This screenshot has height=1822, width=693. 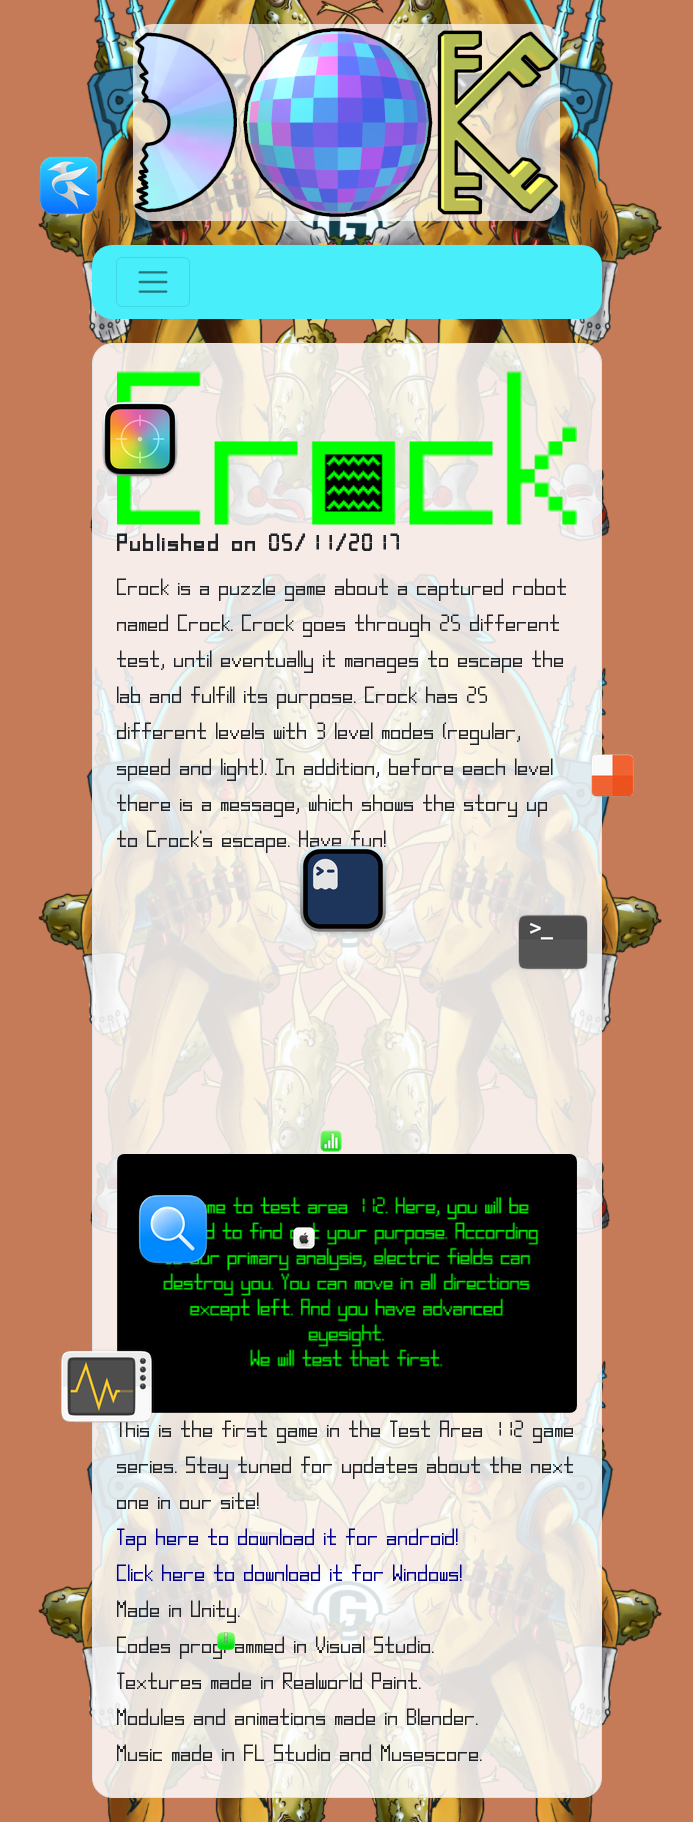 What do you see at coordinates (304, 1238) in the screenshot?
I see `open system preferences or settings` at bounding box center [304, 1238].